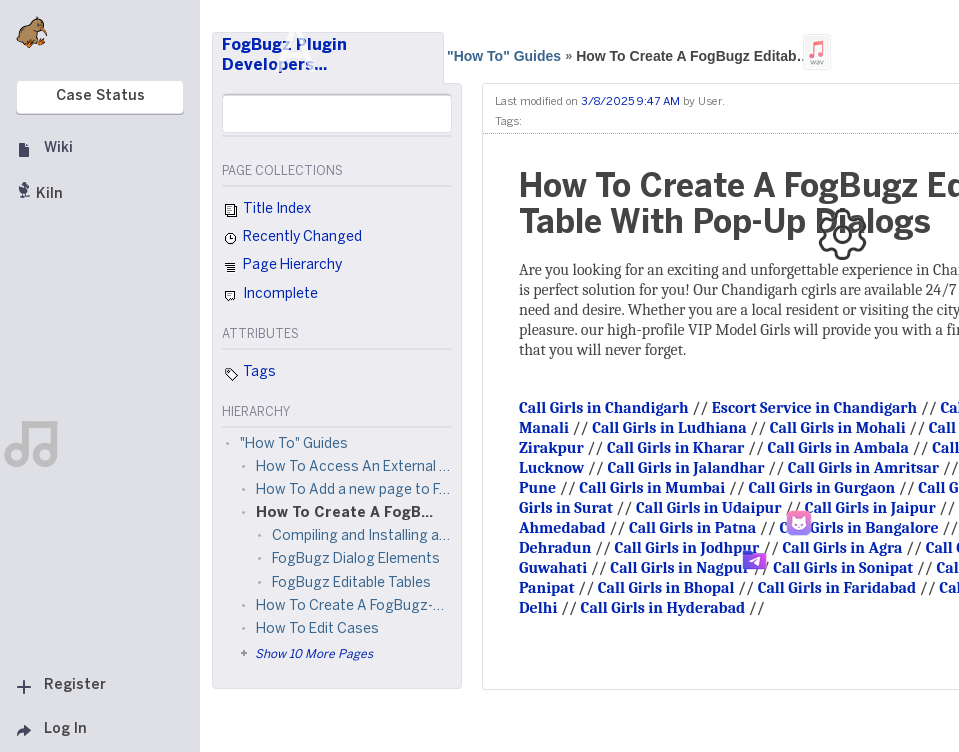  I want to click on open clash verge proxy client, so click(799, 523).